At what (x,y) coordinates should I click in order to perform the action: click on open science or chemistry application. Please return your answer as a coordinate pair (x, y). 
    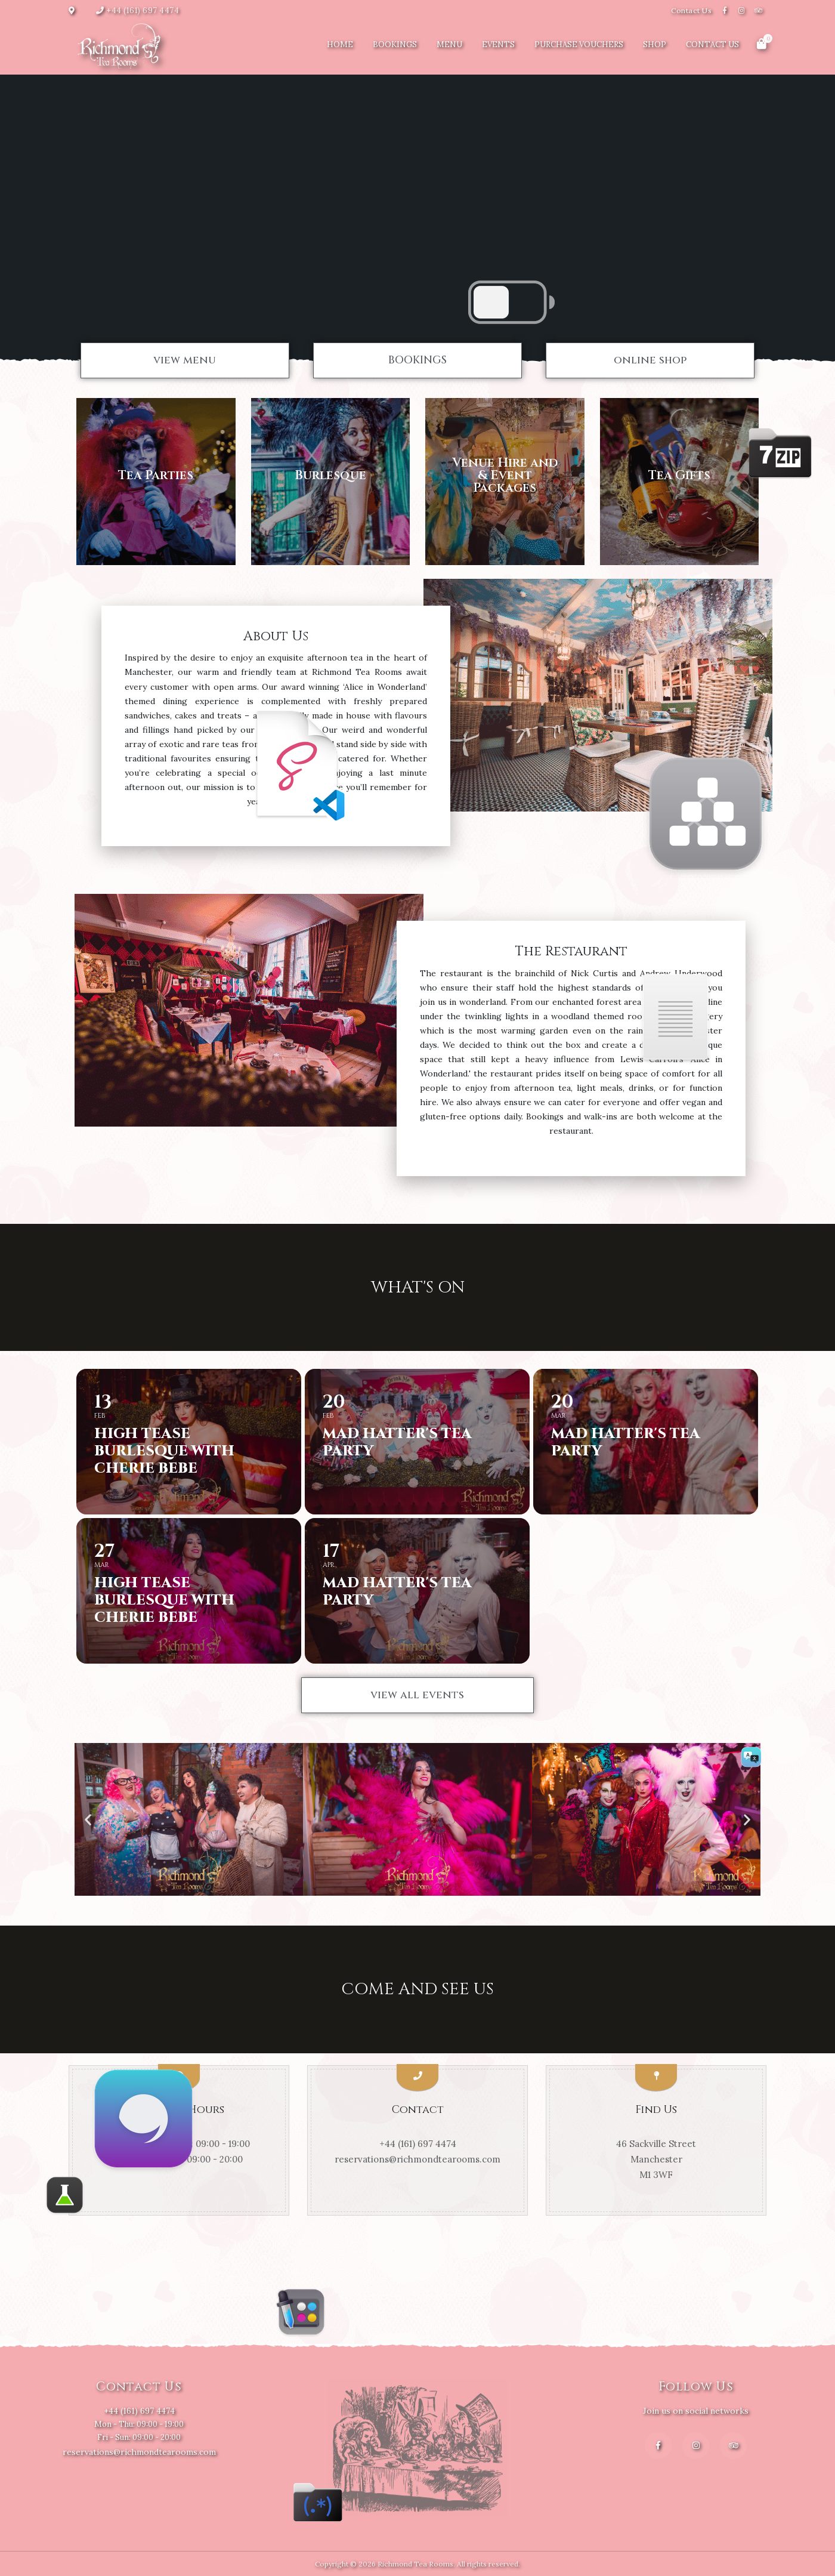
    Looking at the image, I should click on (64, 2195).